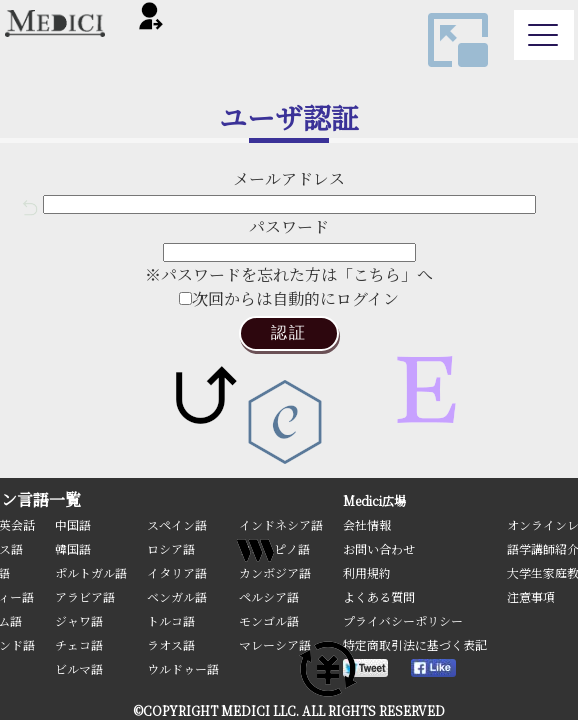 The height and width of the screenshot is (720, 578). What do you see at coordinates (285, 422) in the screenshot?
I see `open the Chai app` at bounding box center [285, 422].